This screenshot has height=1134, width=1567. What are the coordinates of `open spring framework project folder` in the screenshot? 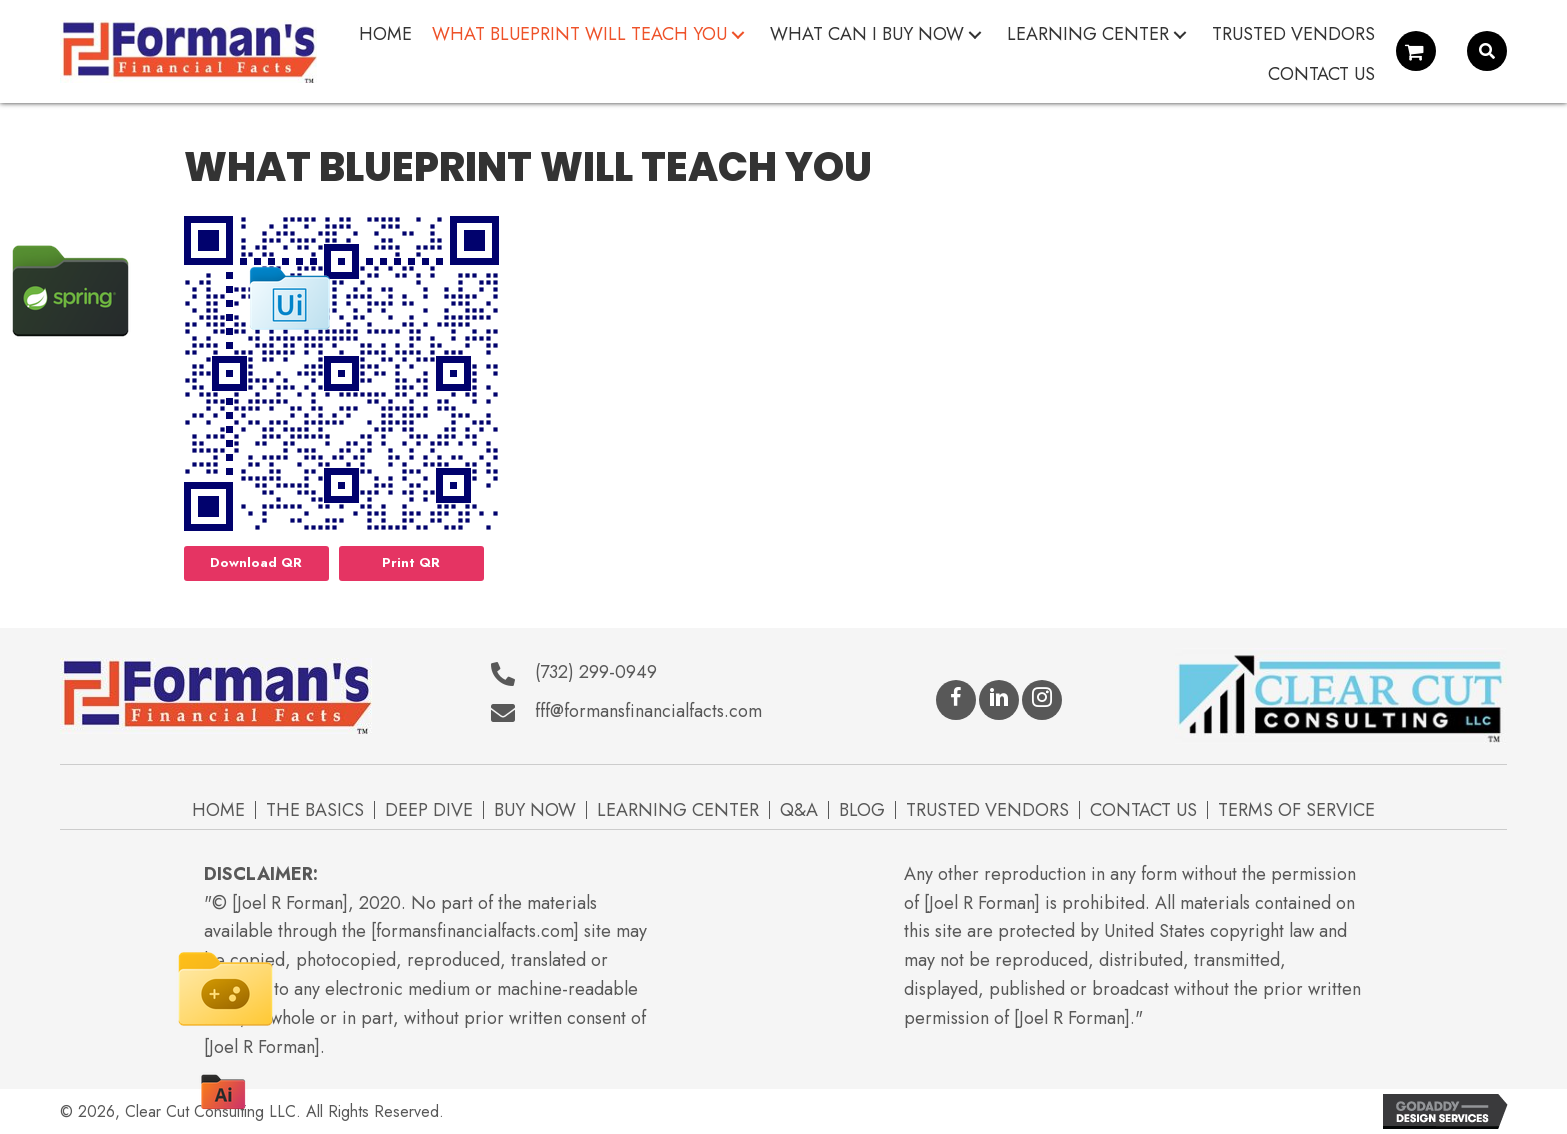 It's located at (70, 294).